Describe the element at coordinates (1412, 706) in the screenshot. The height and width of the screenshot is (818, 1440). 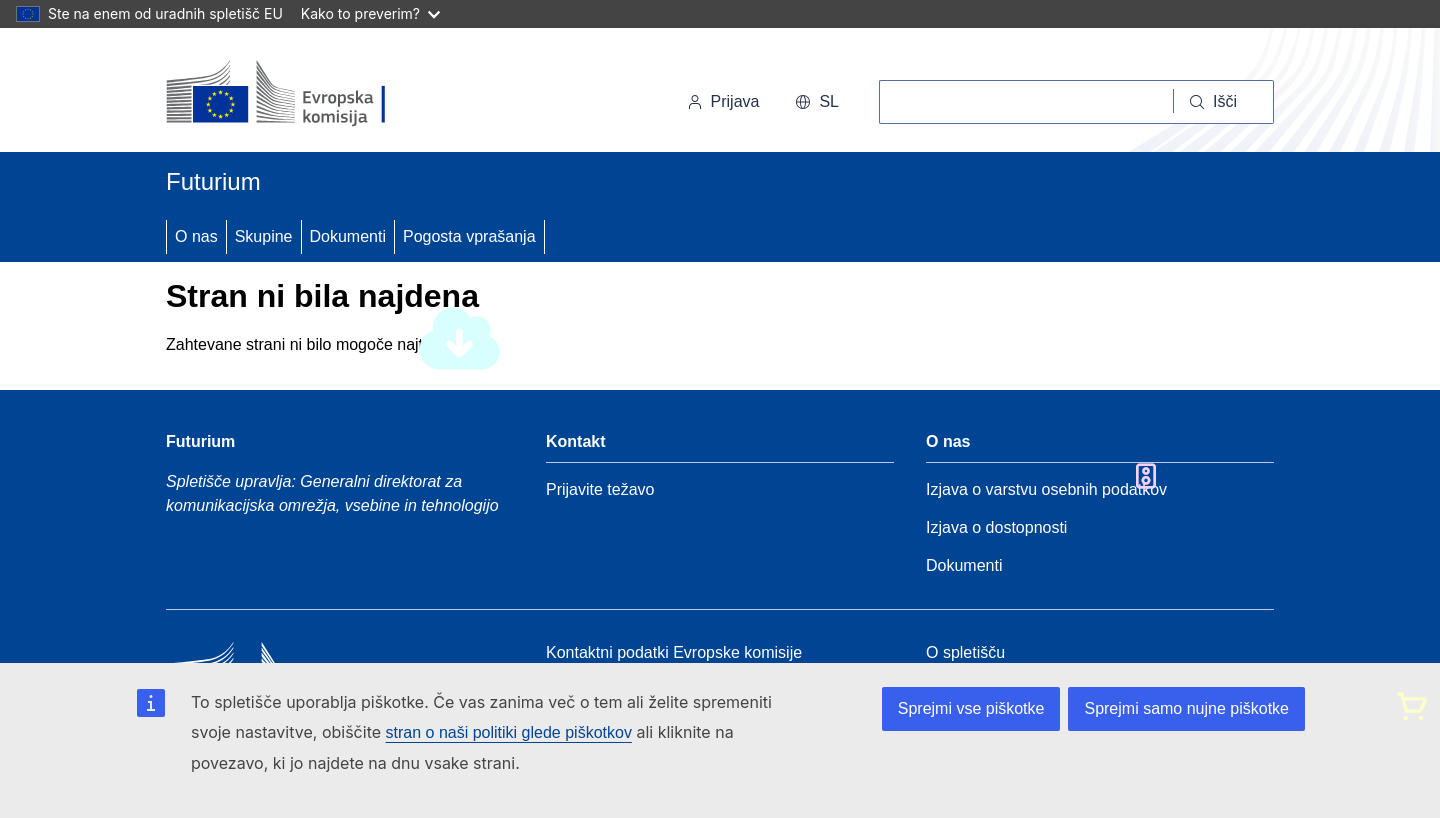
I see `view your shopping cart` at that location.